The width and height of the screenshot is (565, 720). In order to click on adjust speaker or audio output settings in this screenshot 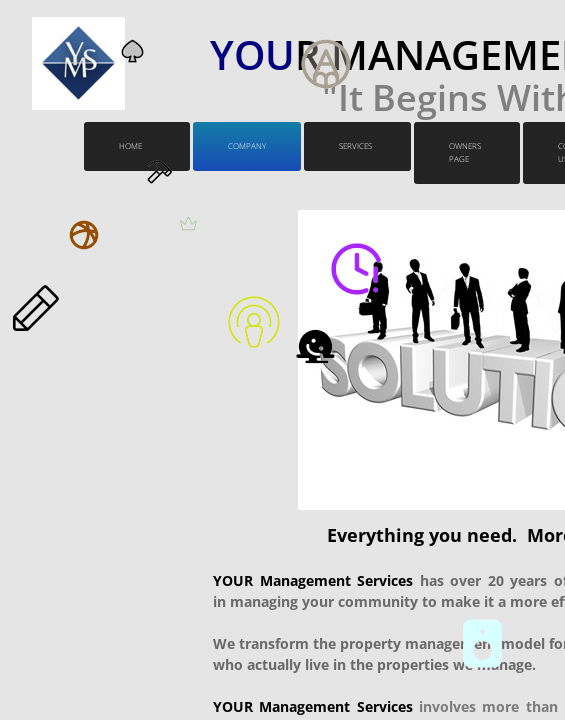, I will do `click(482, 643)`.